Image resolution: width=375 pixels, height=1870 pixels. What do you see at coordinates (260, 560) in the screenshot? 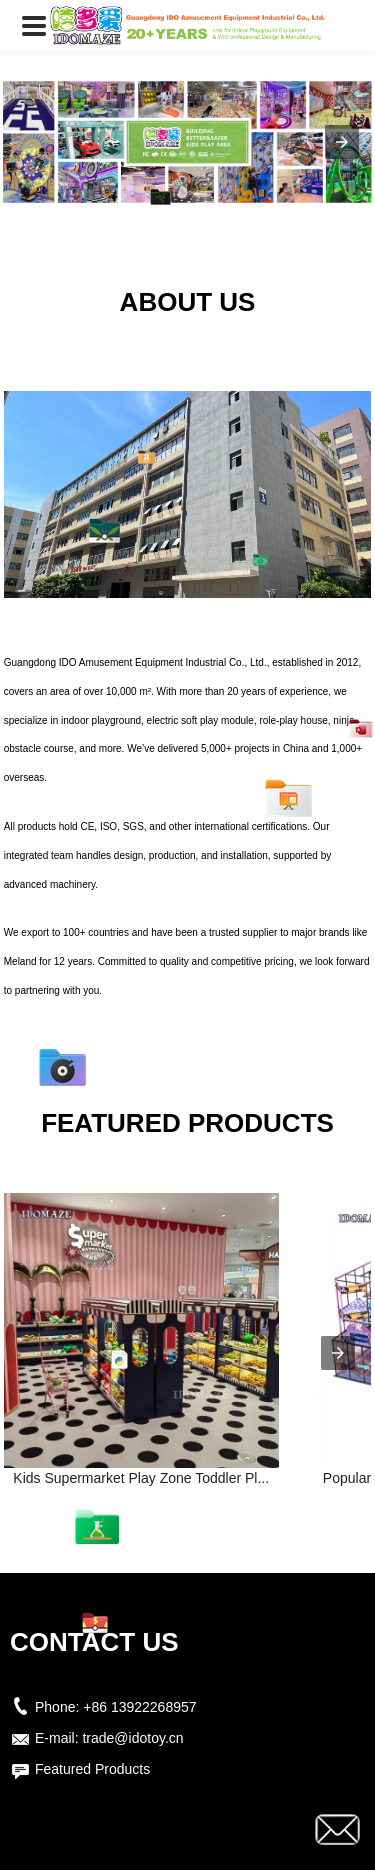
I see `open folder containing financial documents` at bounding box center [260, 560].